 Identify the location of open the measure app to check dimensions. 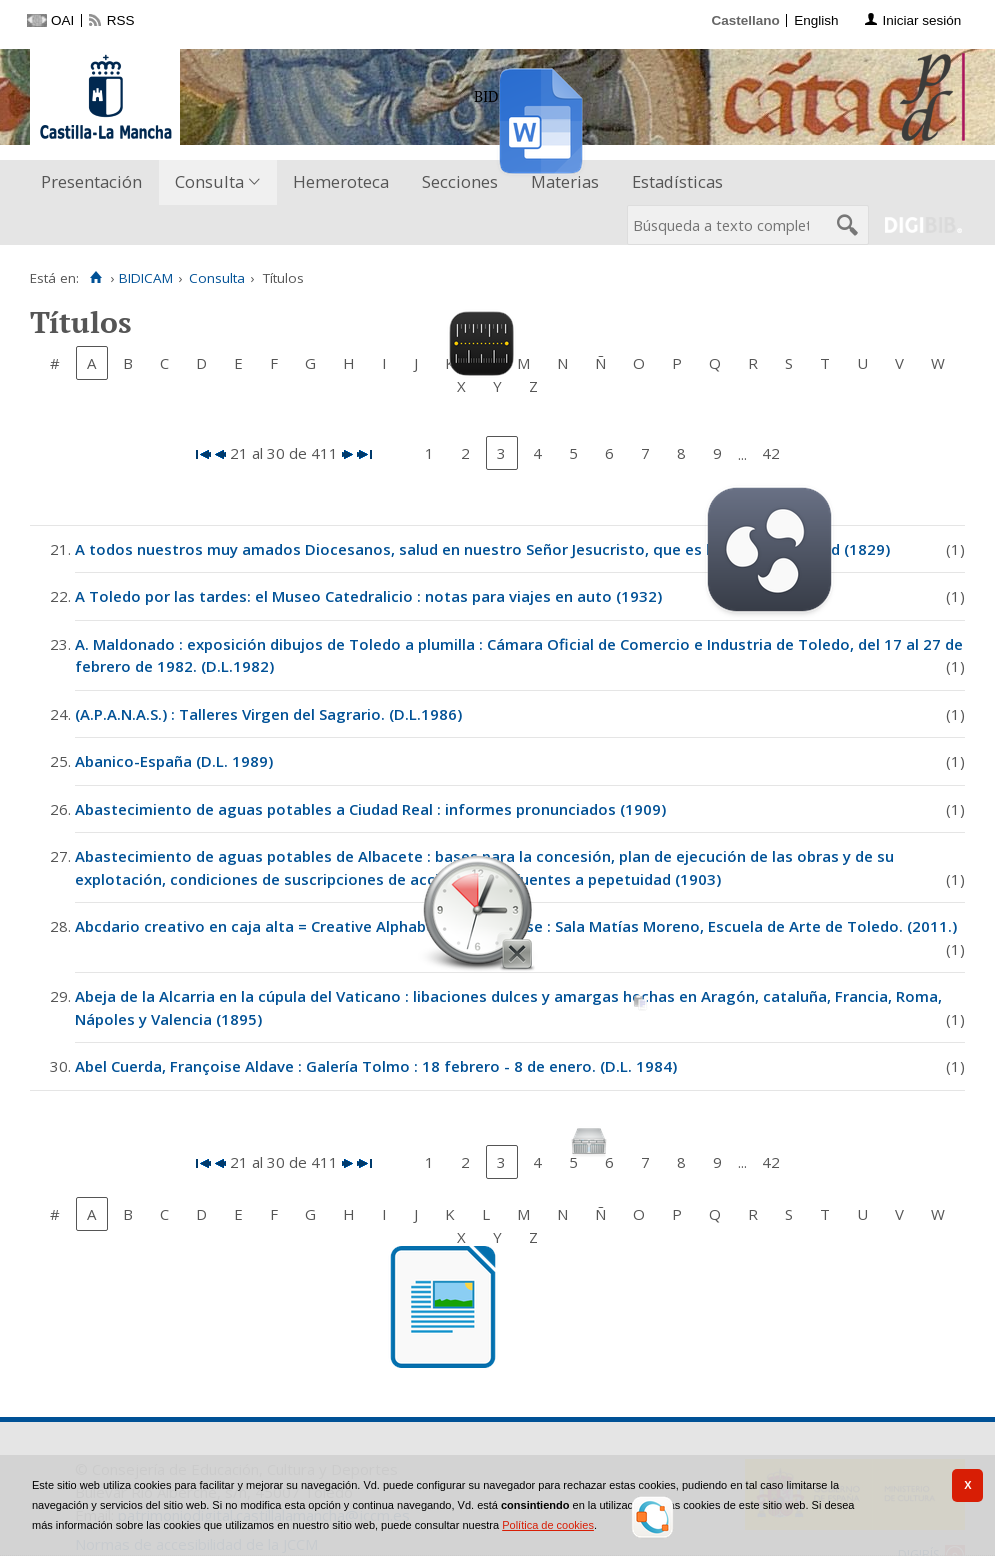
(481, 343).